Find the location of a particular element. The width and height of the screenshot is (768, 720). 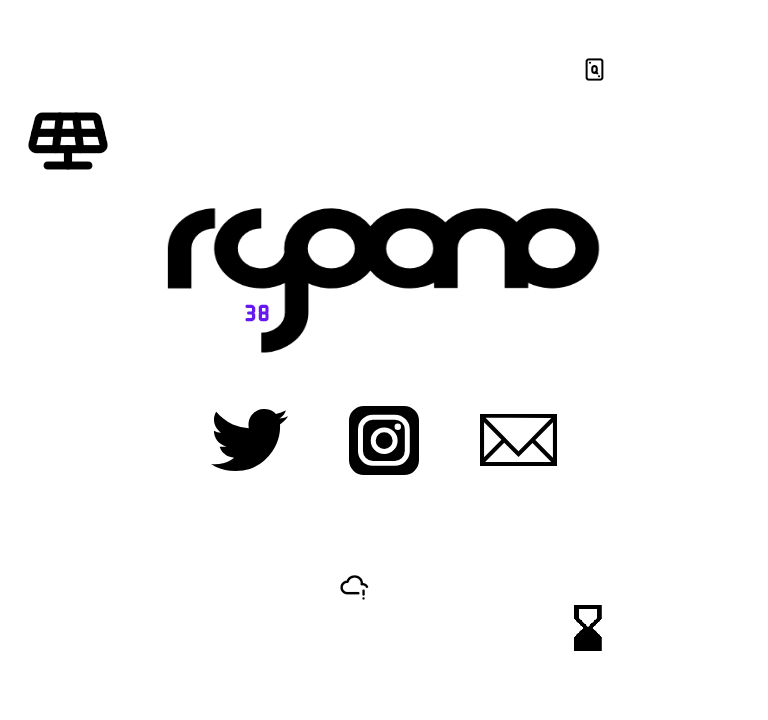

queen playing card in a card game interface is located at coordinates (594, 69).